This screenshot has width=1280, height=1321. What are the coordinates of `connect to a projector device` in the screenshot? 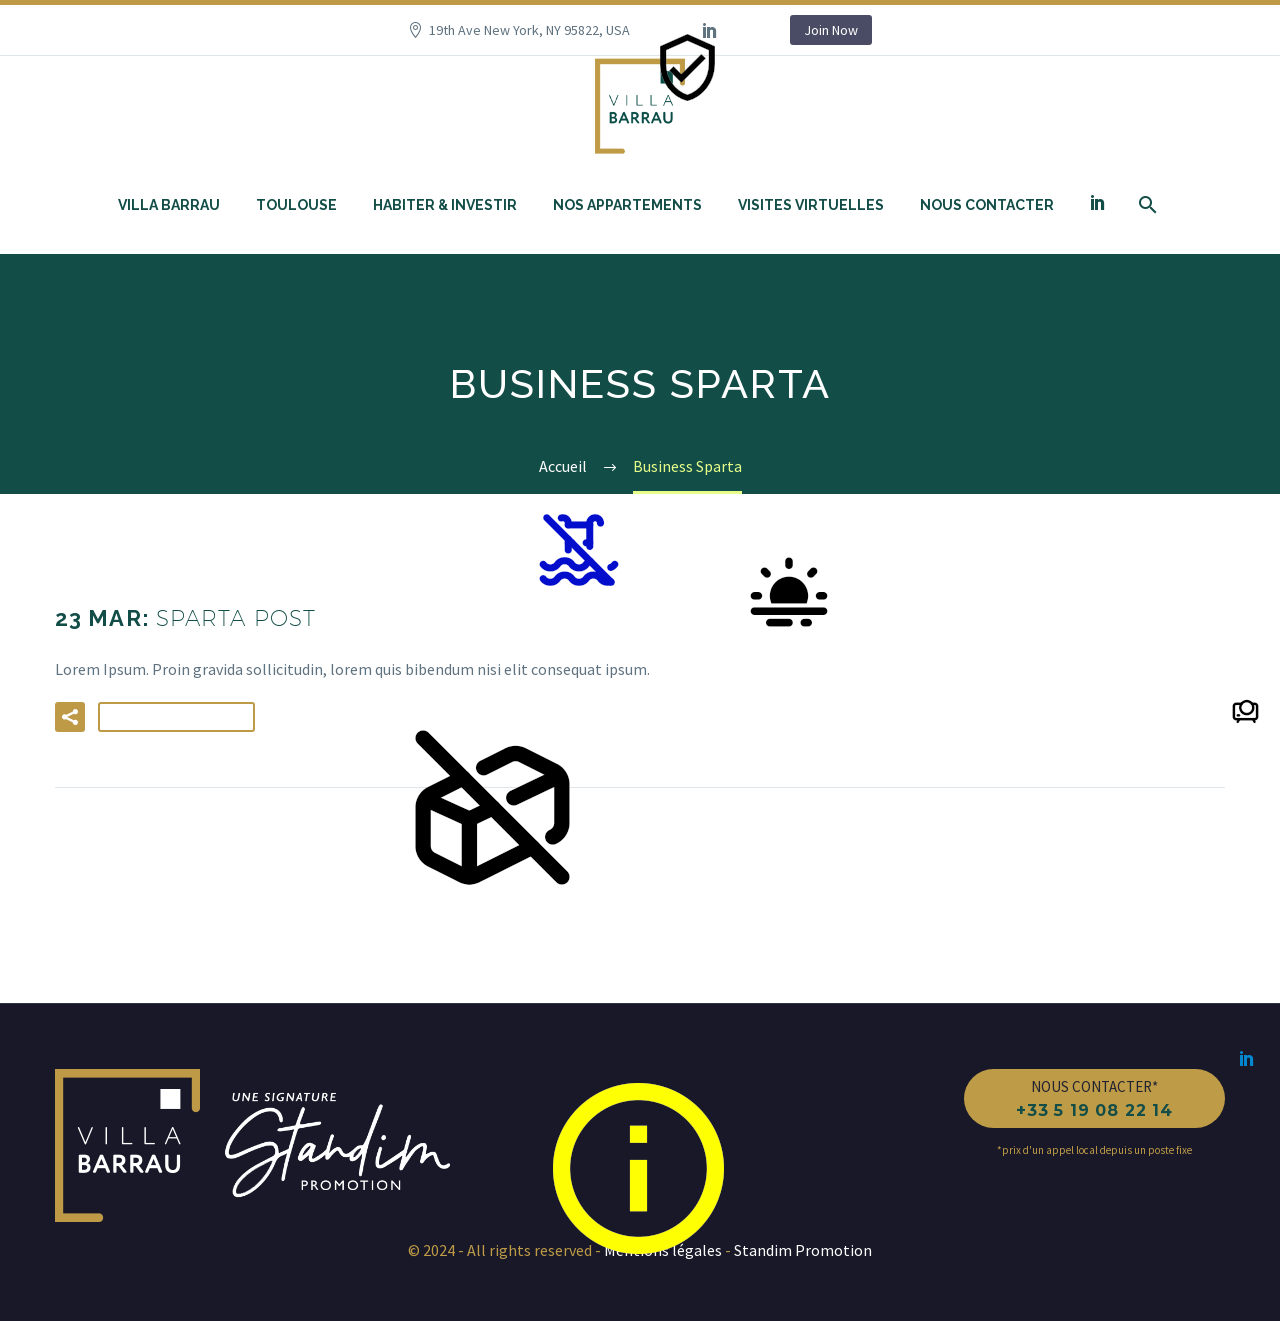 It's located at (1245, 711).